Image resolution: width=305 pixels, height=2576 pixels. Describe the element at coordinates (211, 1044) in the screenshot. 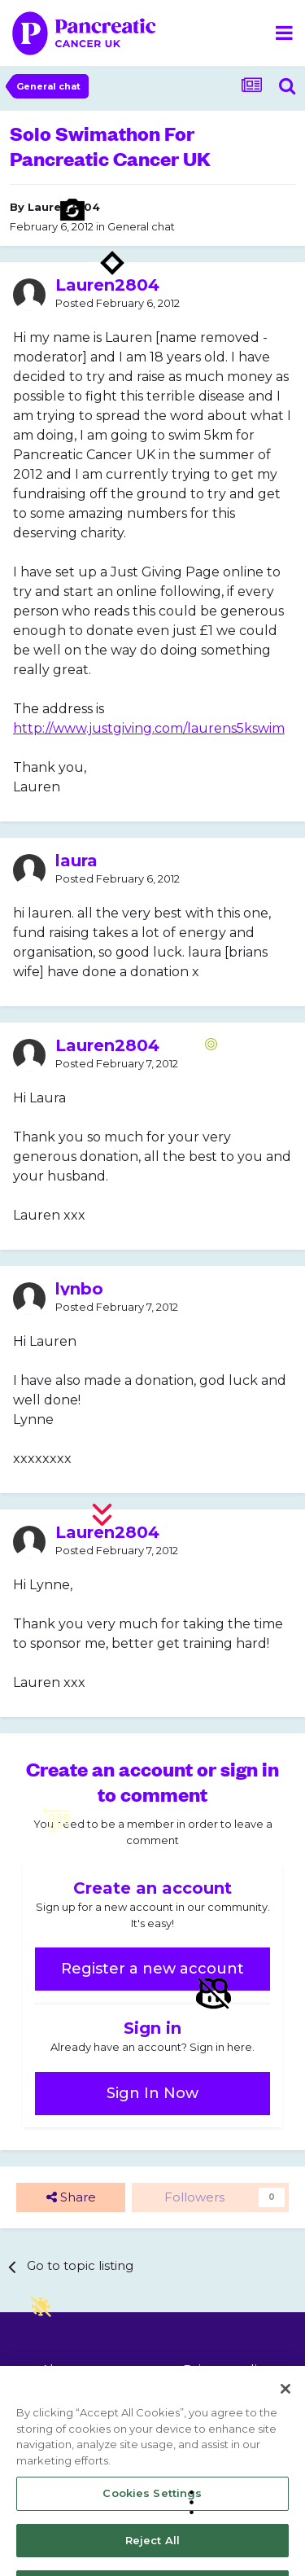

I see `set a target or goal` at that location.